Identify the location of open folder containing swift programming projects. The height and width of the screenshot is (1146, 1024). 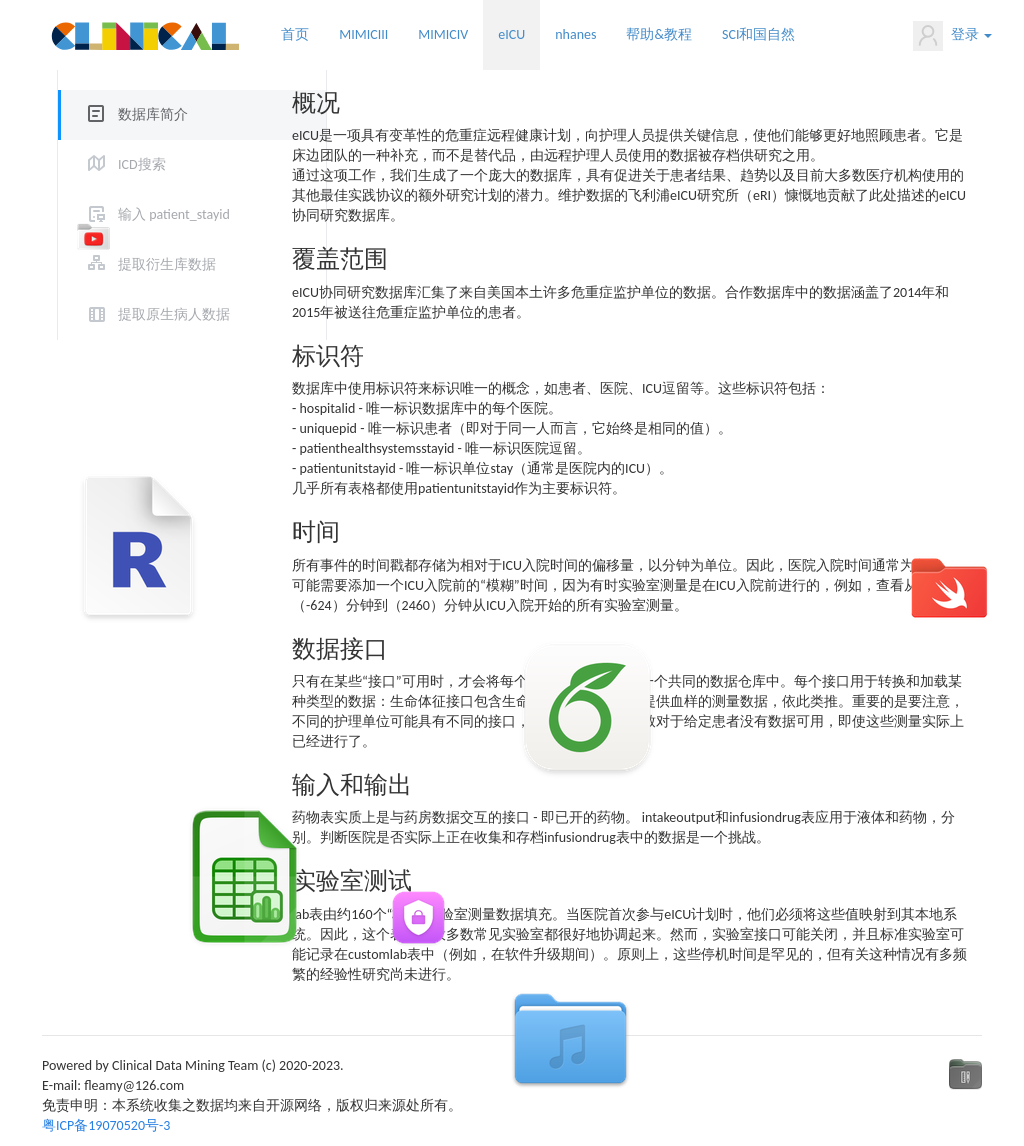
(949, 590).